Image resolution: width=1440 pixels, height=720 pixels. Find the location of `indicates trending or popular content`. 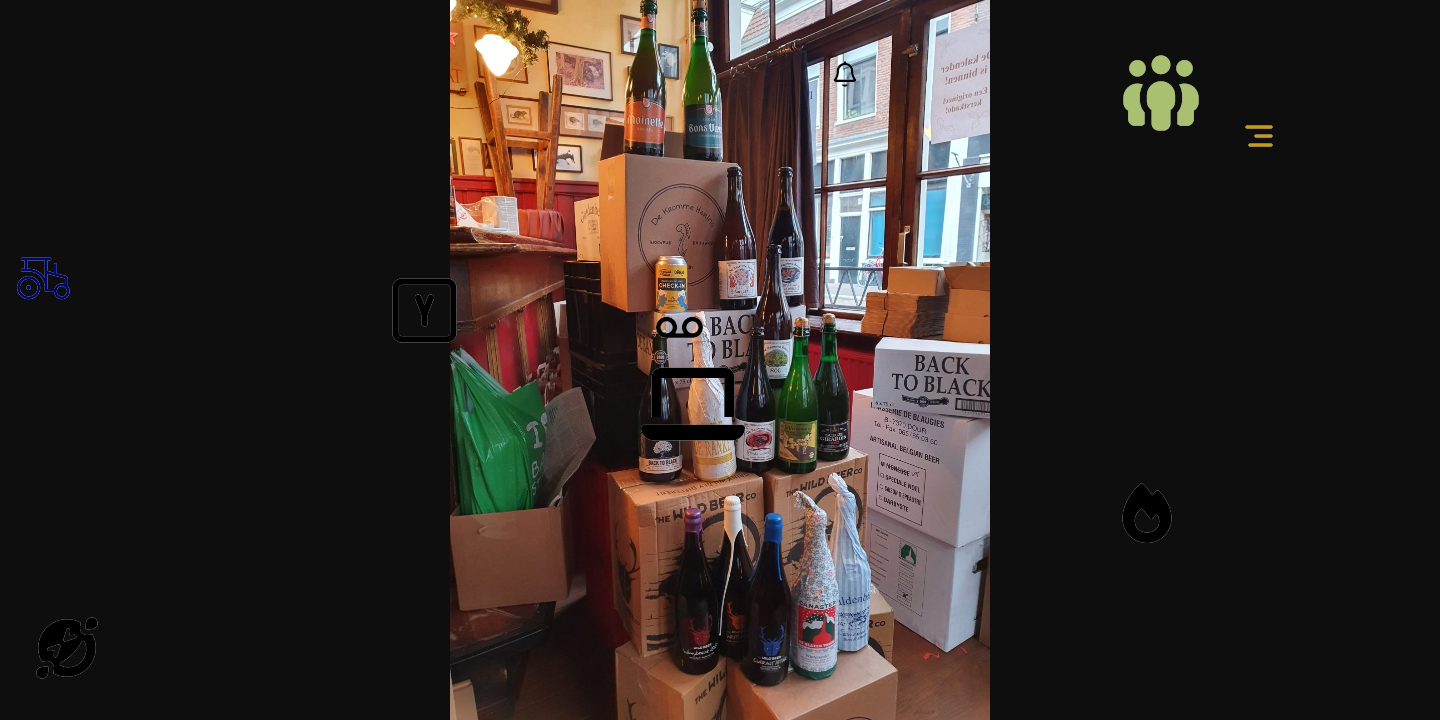

indicates trending or popular content is located at coordinates (1147, 515).